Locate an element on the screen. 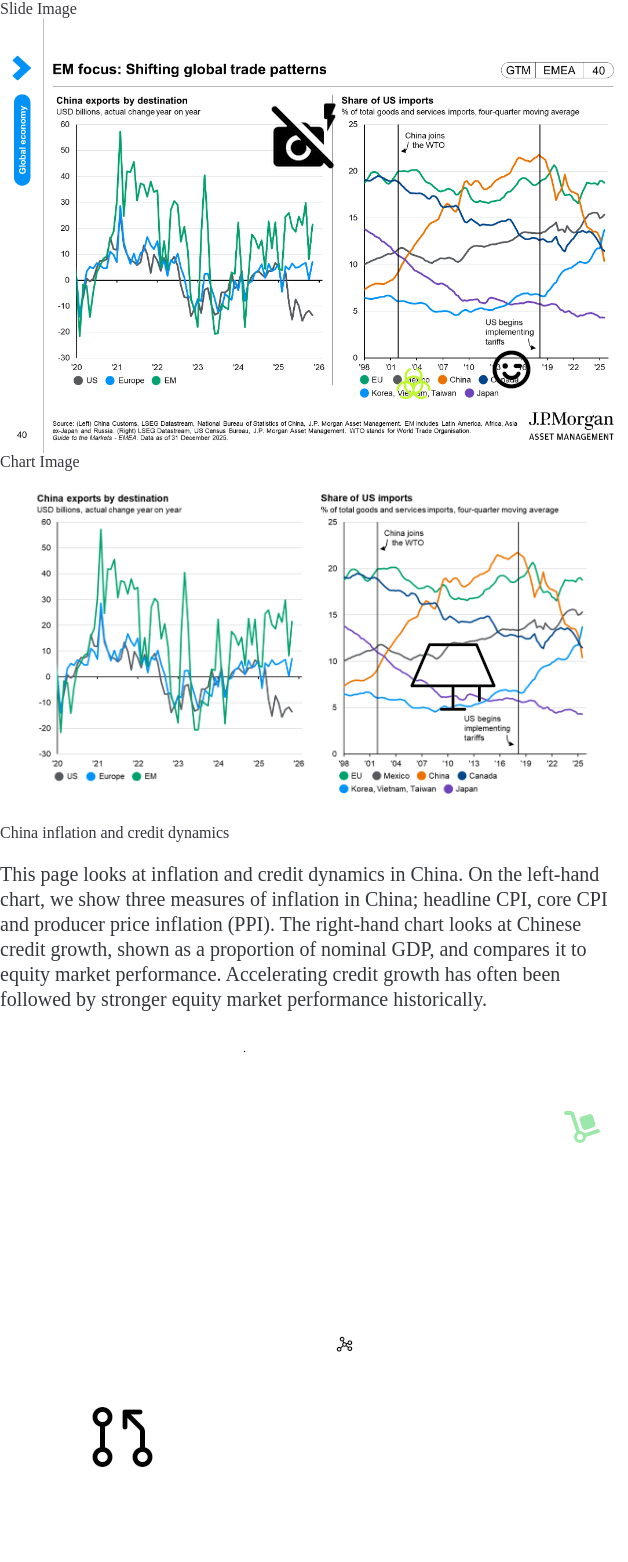 This screenshot has width=628, height=1562. toggle desk lamp or reading light is located at coordinates (453, 677).